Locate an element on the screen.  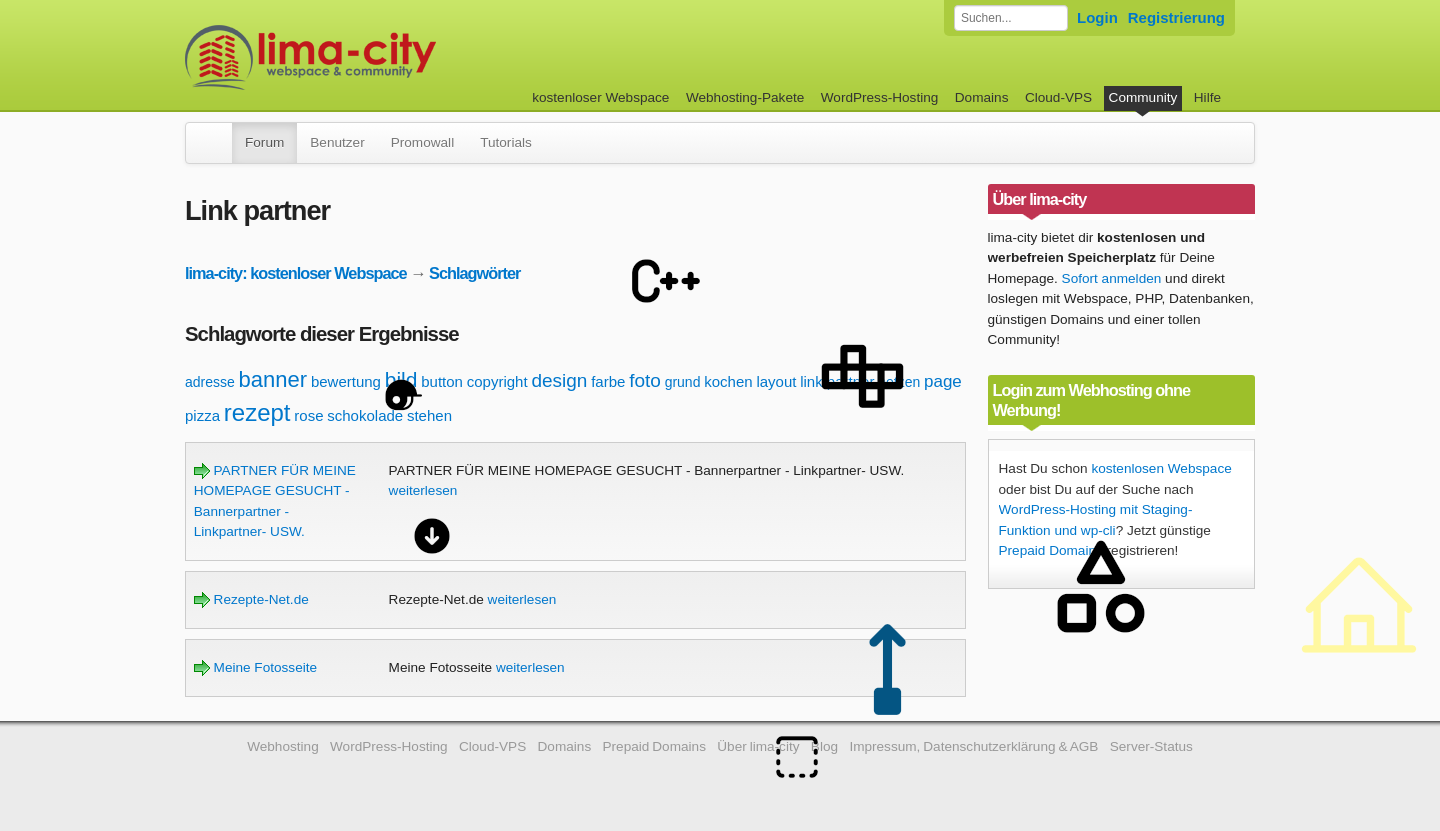
access shape tools or drawing options is located at coordinates (1101, 589).